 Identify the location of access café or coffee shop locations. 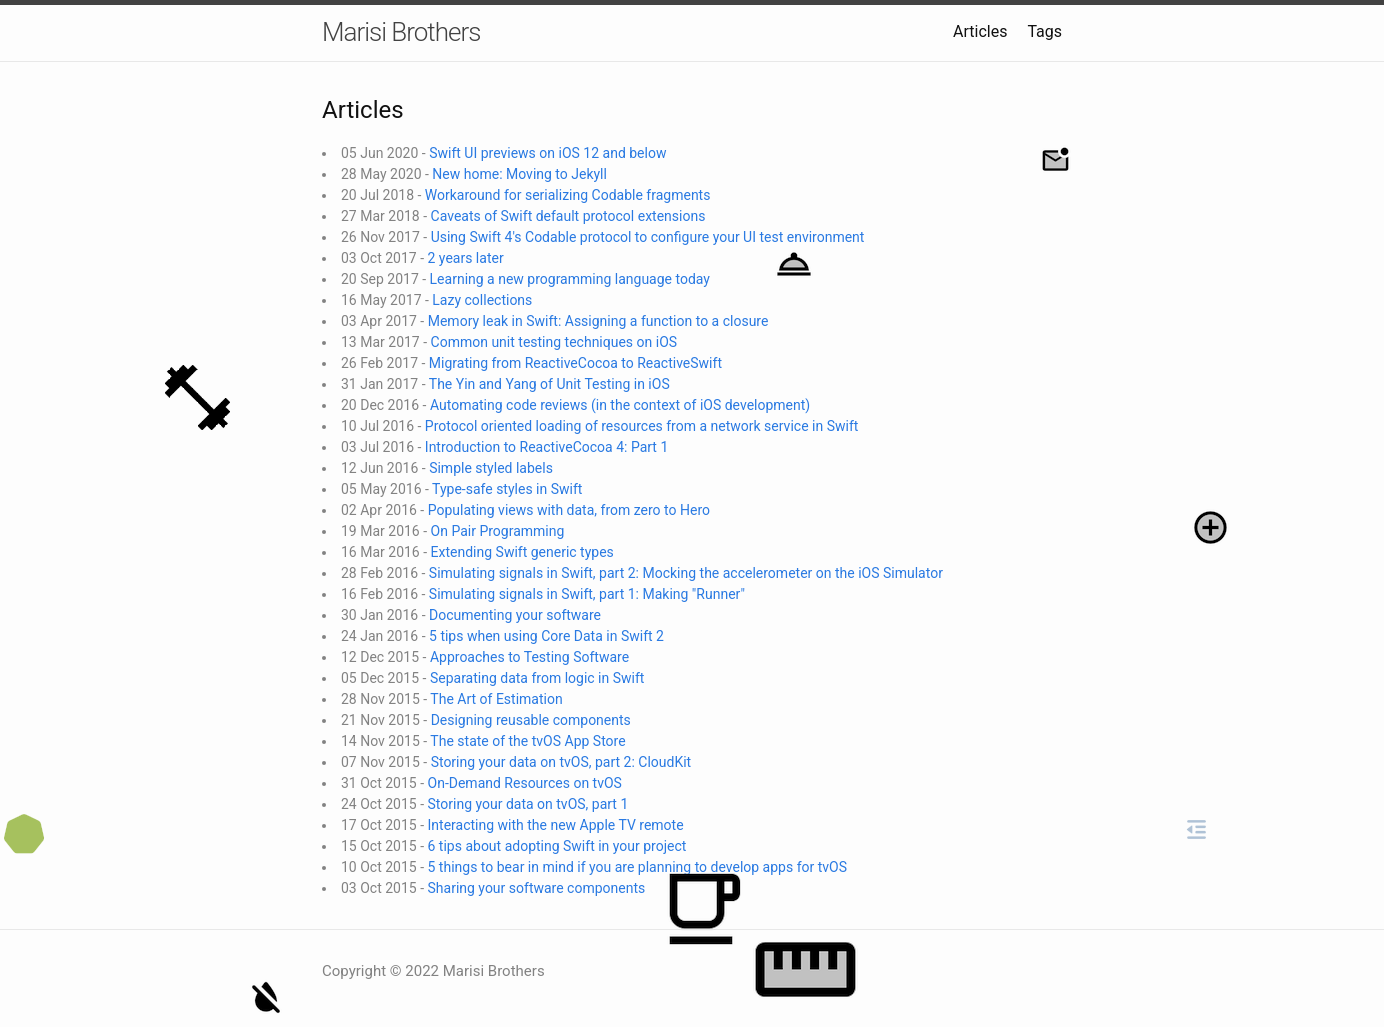
(701, 909).